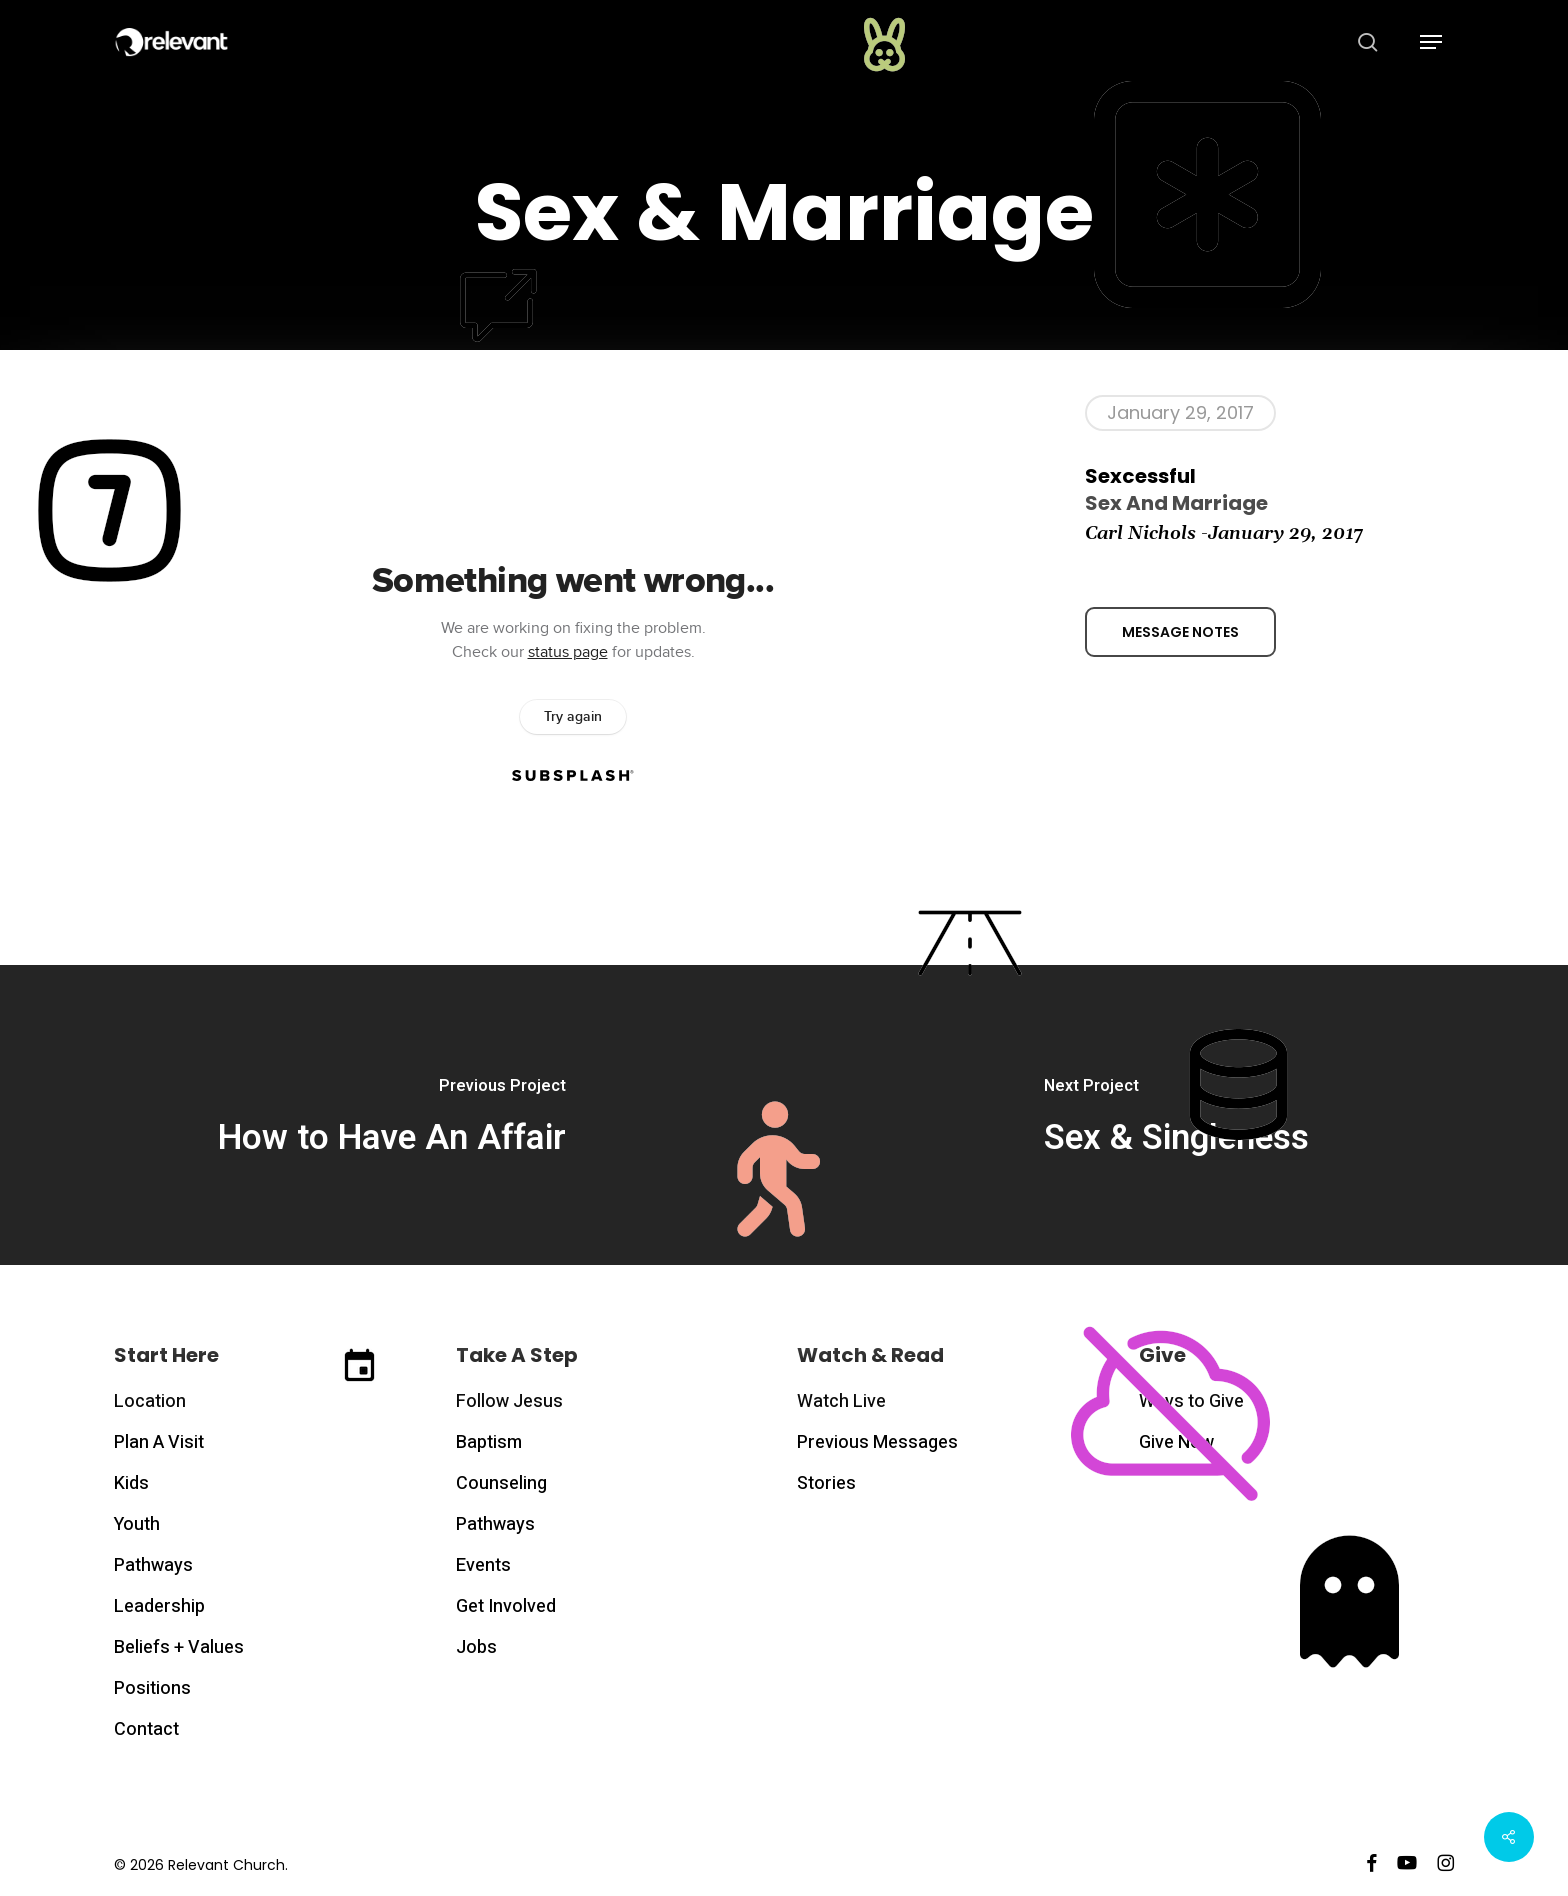 The height and width of the screenshot is (1896, 1568). I want to click on view directions or navigation, so click(970, 943).